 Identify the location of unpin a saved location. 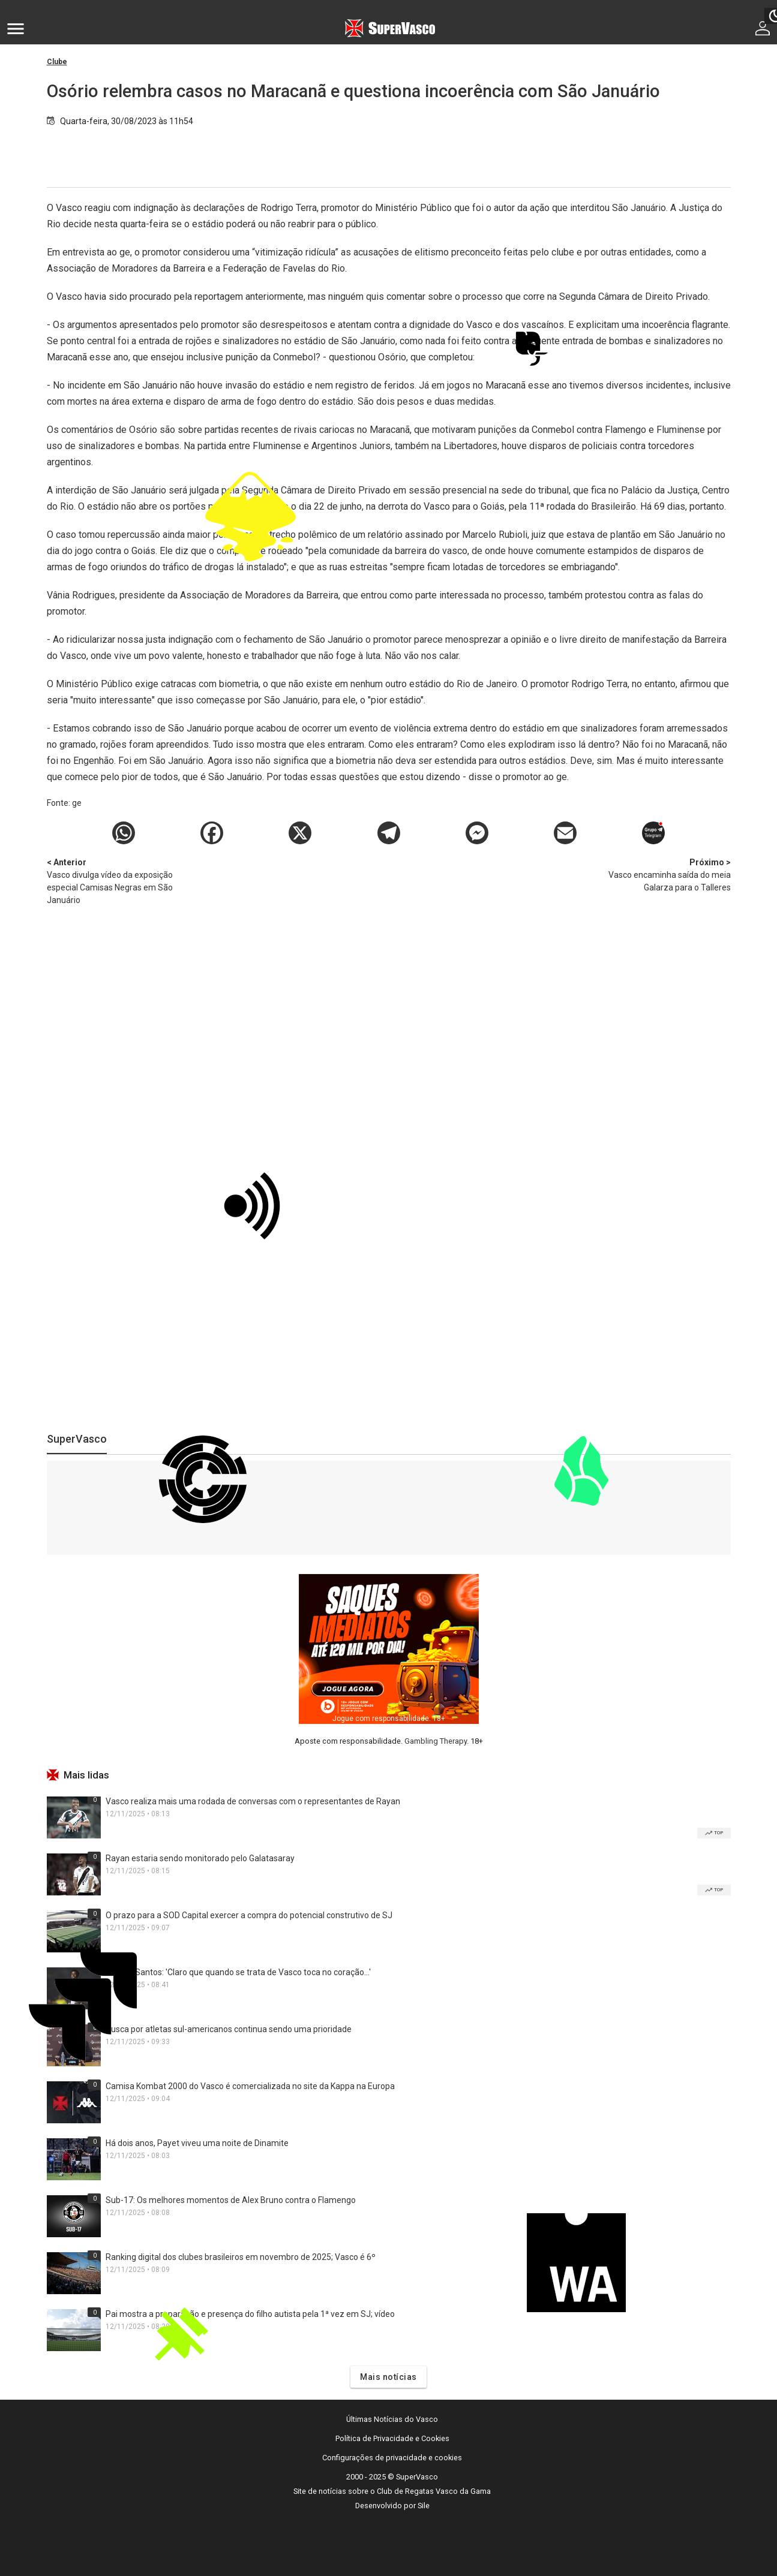
(179, 2336).